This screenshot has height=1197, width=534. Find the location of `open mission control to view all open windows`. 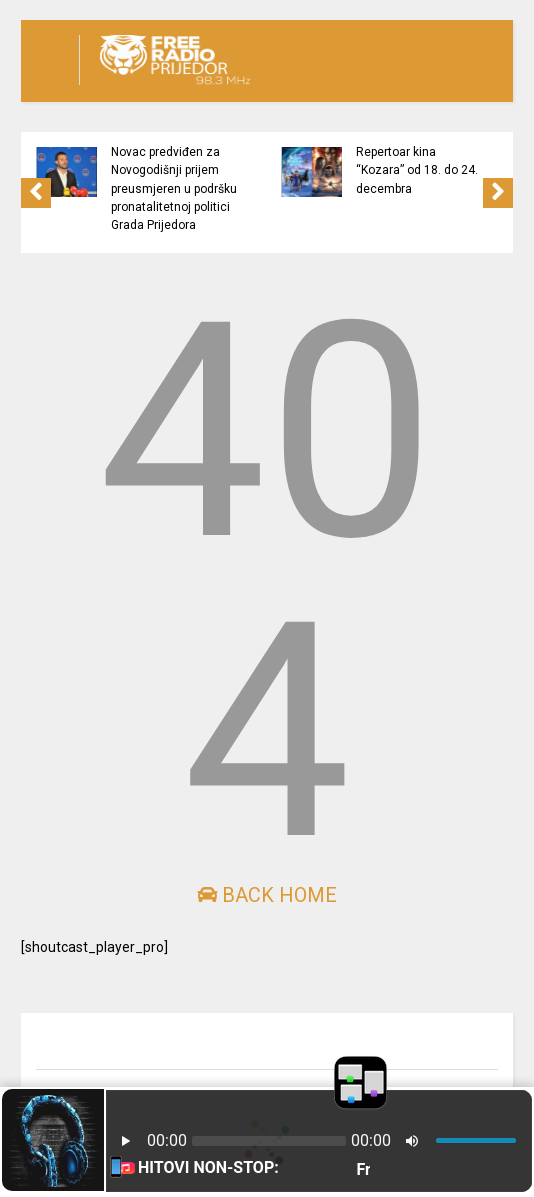

open mission control to view all open windows is located at coordinates (360, 1082).